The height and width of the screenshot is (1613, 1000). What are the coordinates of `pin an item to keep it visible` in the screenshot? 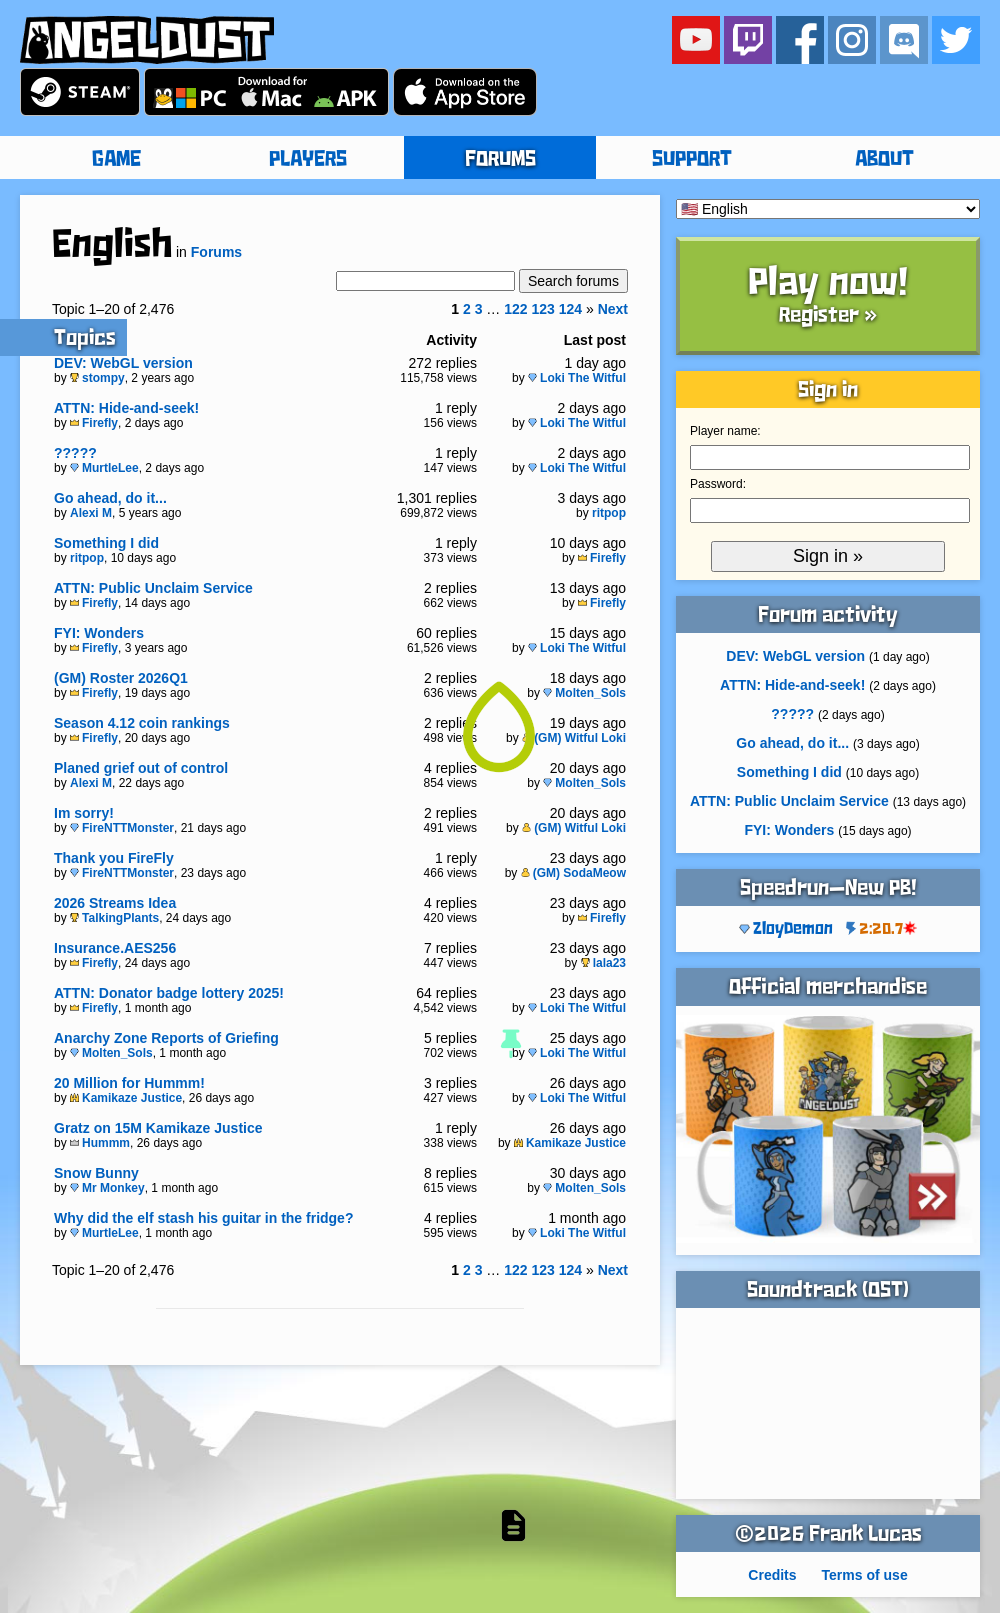 It's located at (511, 1043).